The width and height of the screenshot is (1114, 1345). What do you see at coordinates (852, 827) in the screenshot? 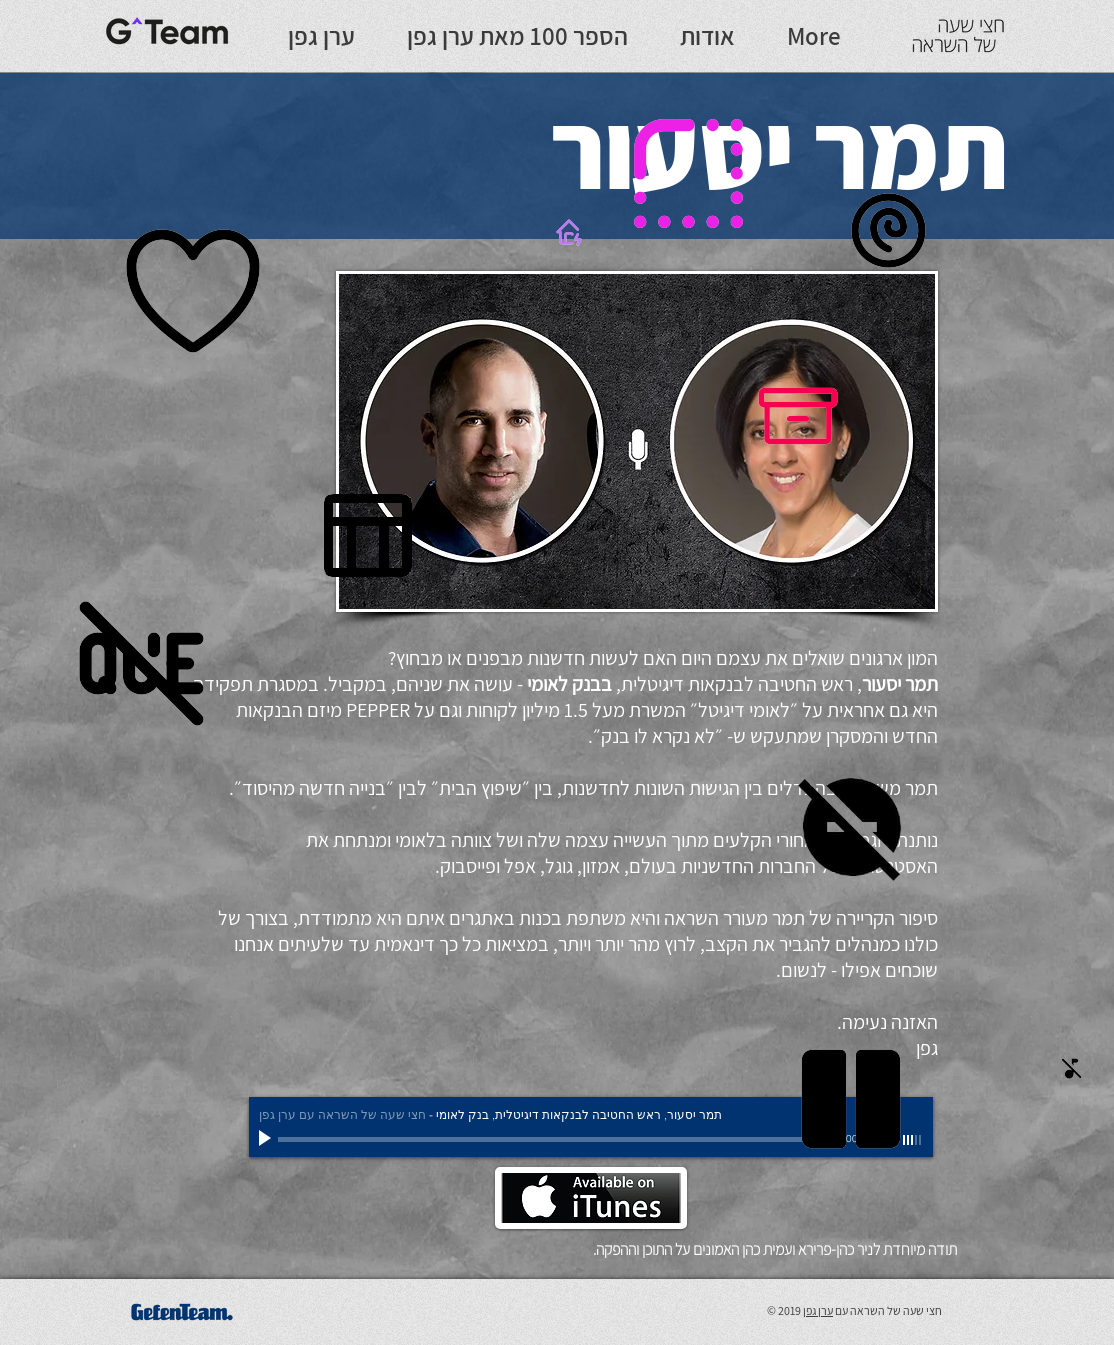
I see `do not disturb mode is disabled` at bounding box center [852, 827].